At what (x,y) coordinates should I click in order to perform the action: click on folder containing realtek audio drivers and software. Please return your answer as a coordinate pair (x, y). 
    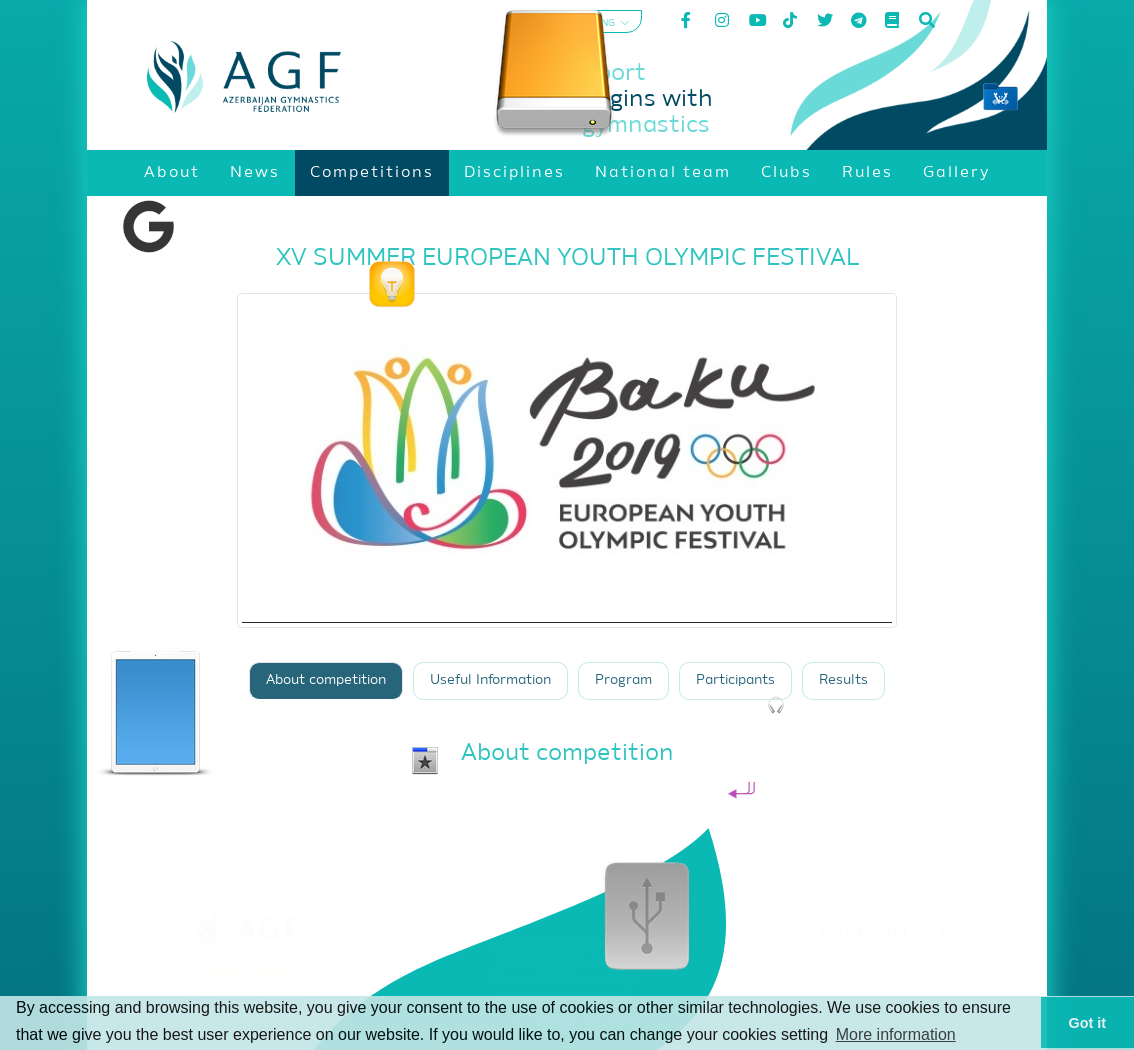
    Looking at the image, I should click on (1000, 97).